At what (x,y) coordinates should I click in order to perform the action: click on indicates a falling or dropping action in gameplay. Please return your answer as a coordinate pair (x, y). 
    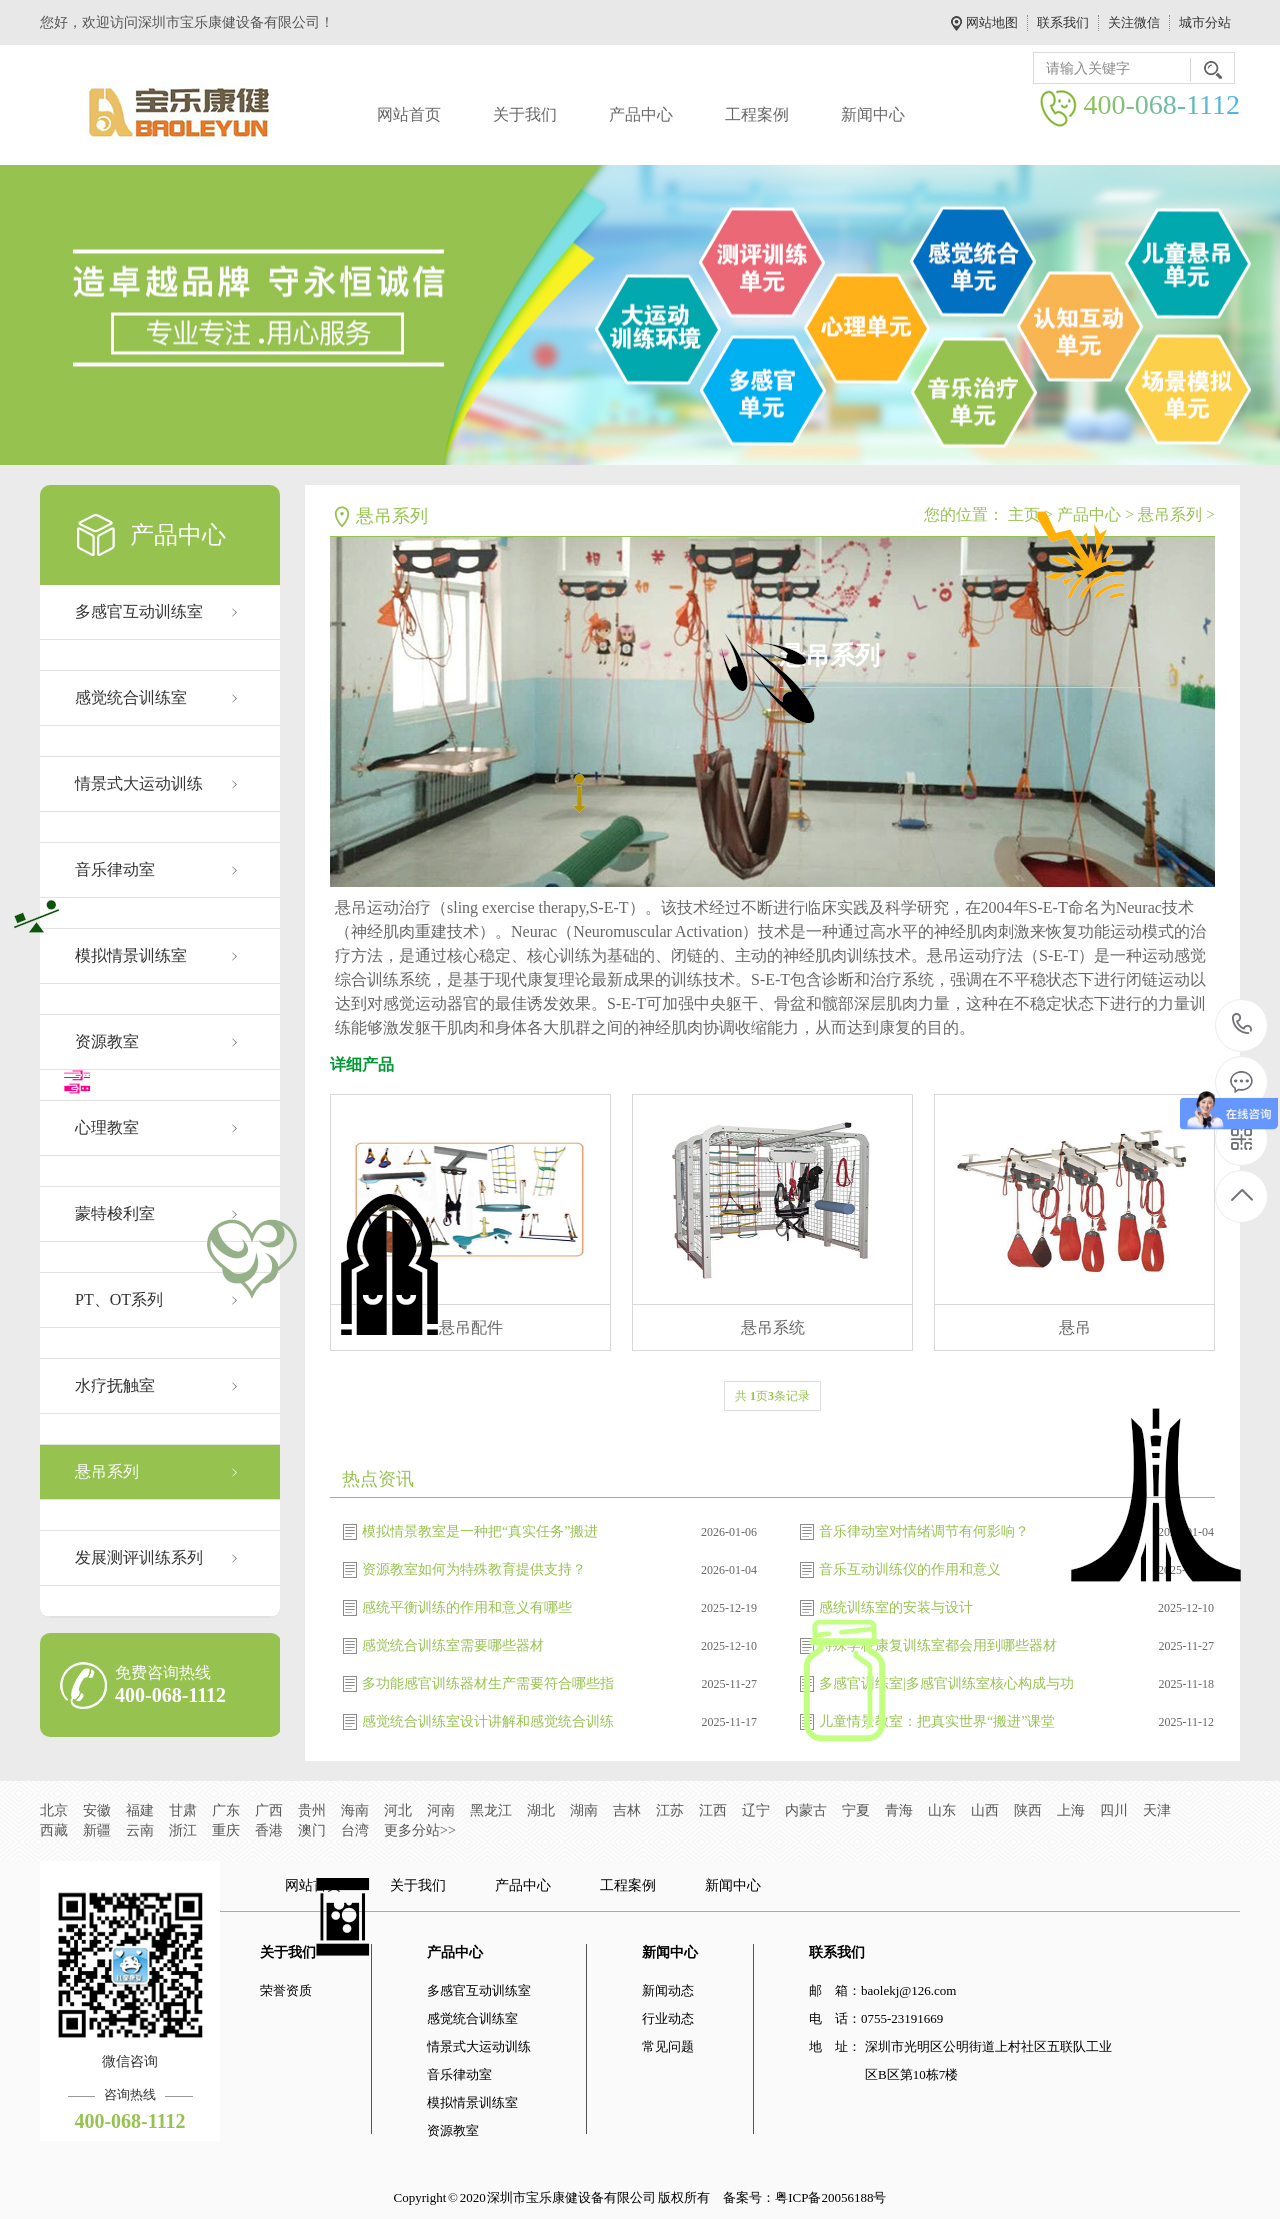
    Looking at the image, I should click on (579, 793).